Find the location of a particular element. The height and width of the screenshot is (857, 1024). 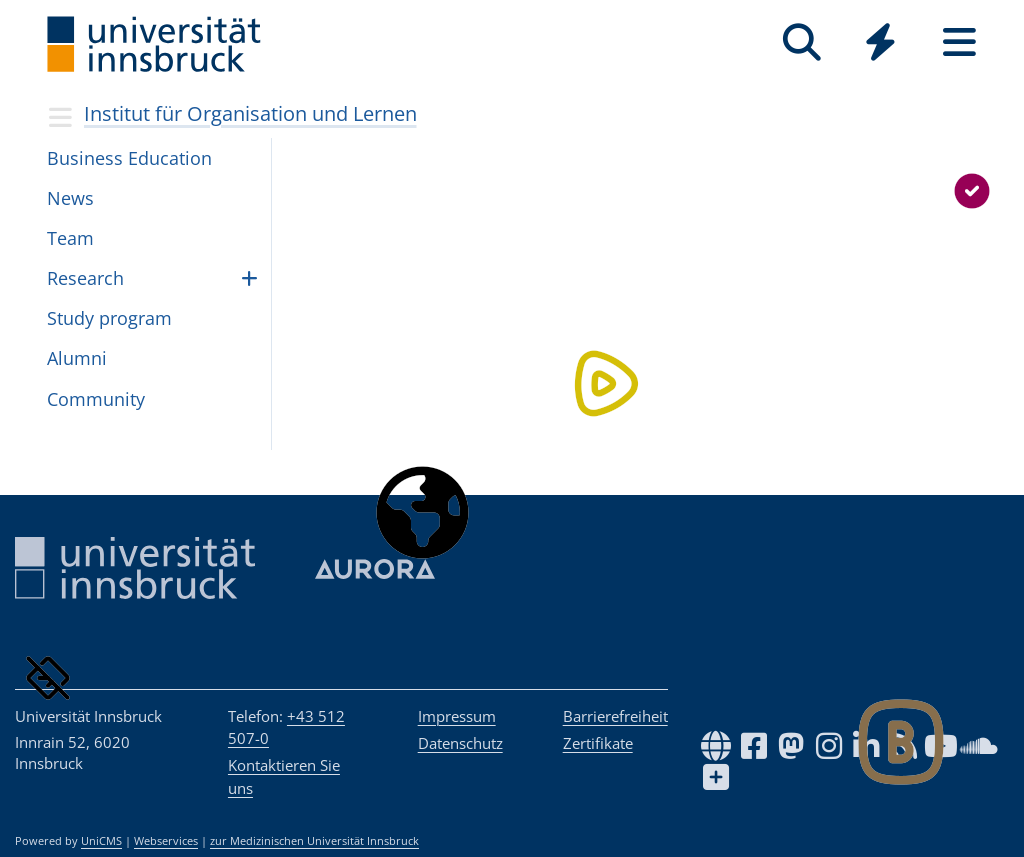

open the Rumble video platform is located at coordinates (604, 383).